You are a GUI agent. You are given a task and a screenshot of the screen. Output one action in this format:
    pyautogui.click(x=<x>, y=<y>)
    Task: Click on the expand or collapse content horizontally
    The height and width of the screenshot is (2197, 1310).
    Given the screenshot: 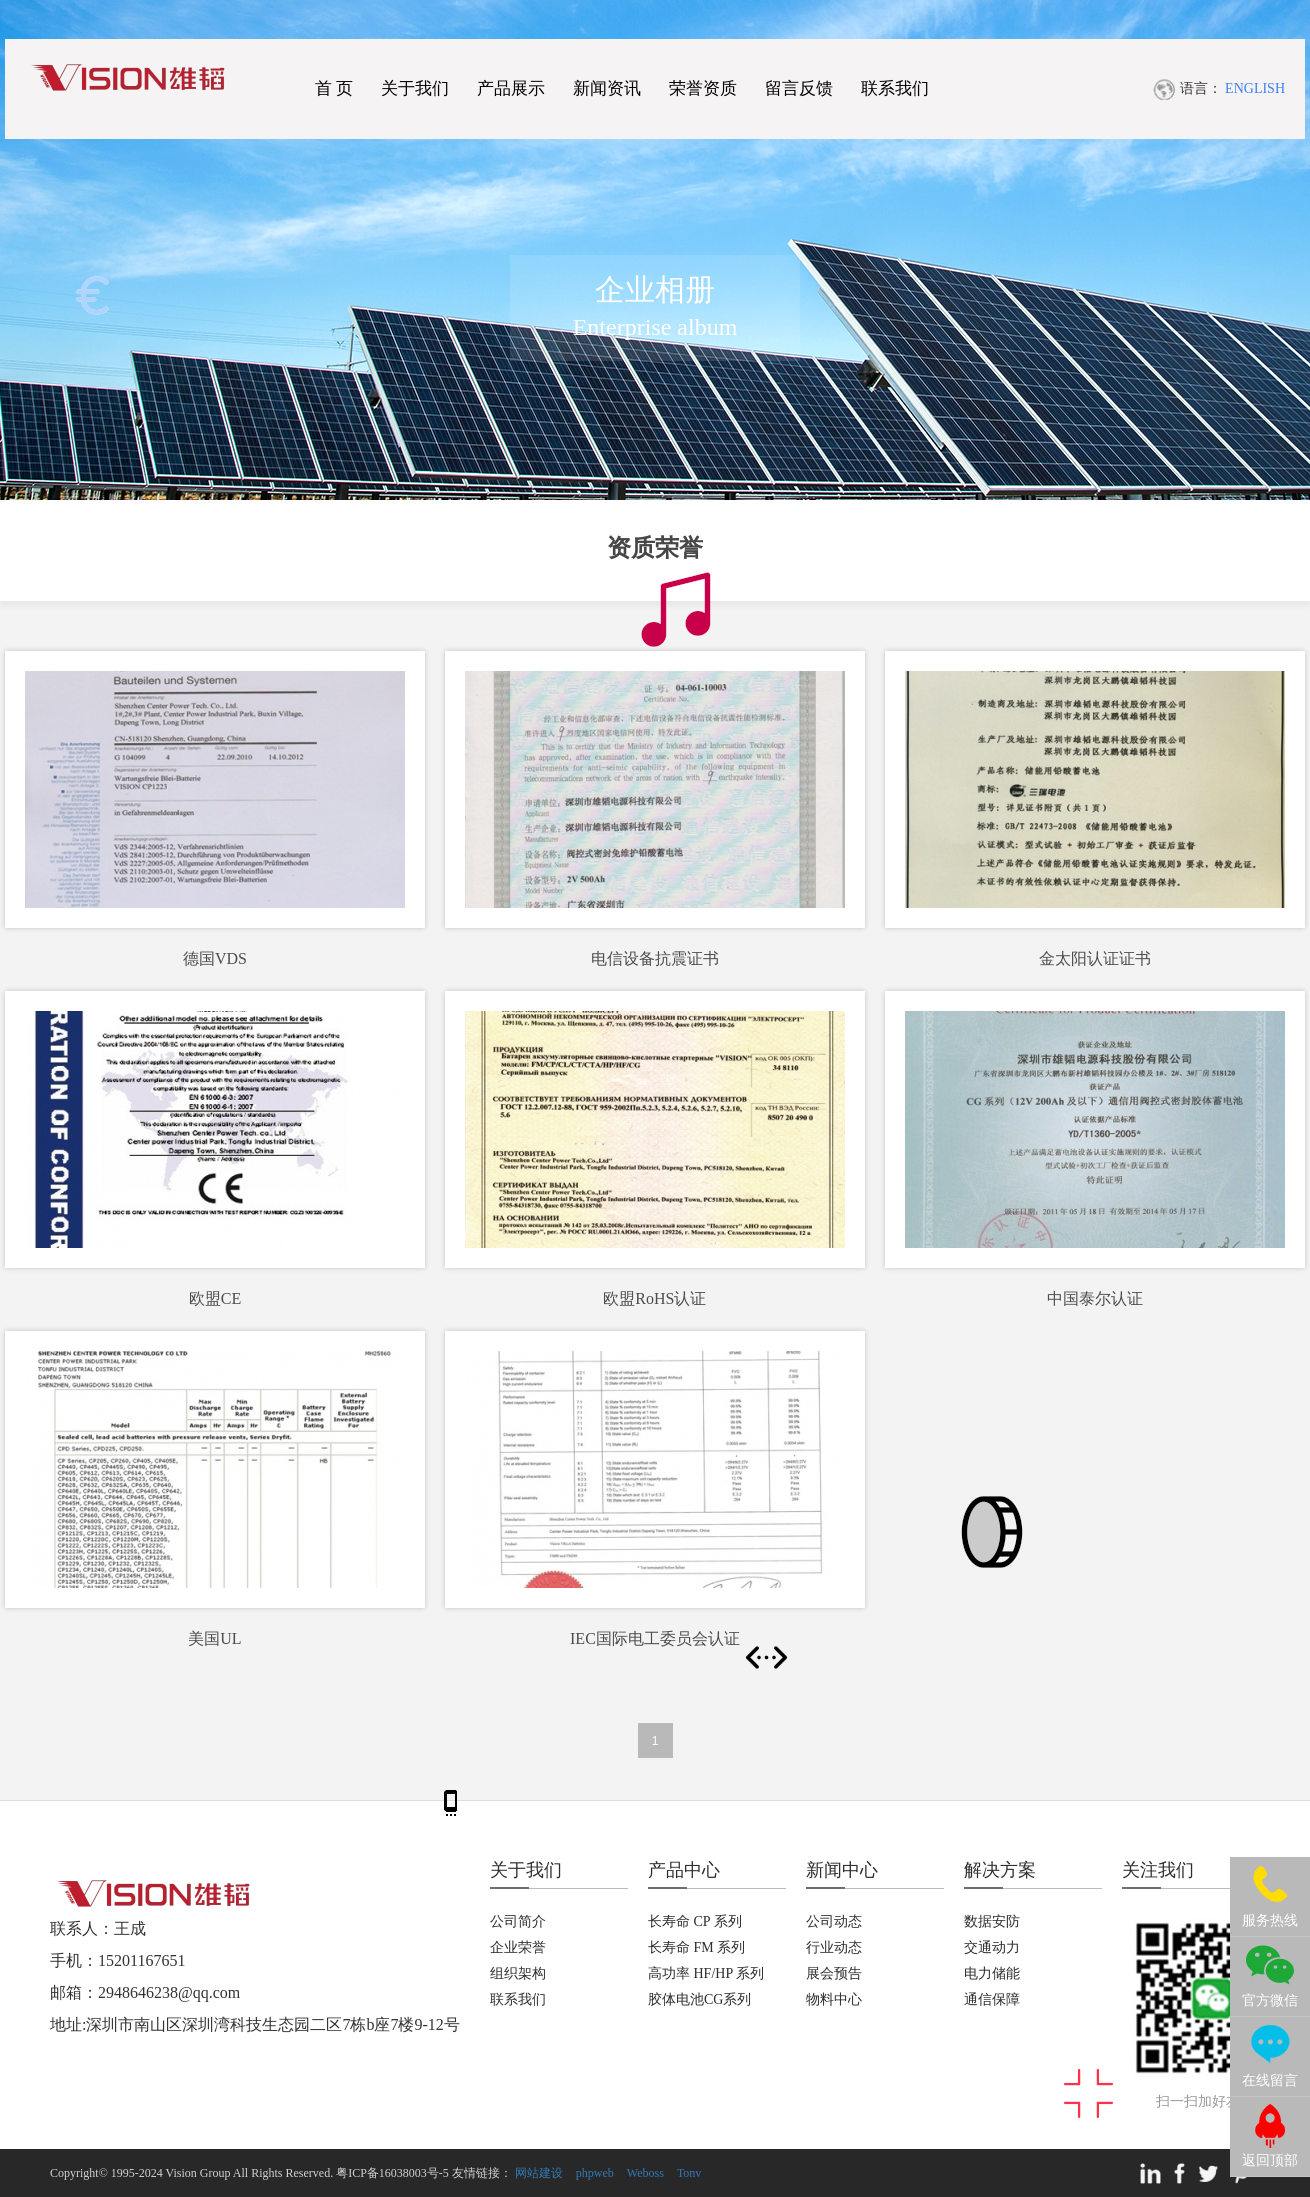 What is the action you would take?
    pyautogui.click(x=766, y=1657)
    